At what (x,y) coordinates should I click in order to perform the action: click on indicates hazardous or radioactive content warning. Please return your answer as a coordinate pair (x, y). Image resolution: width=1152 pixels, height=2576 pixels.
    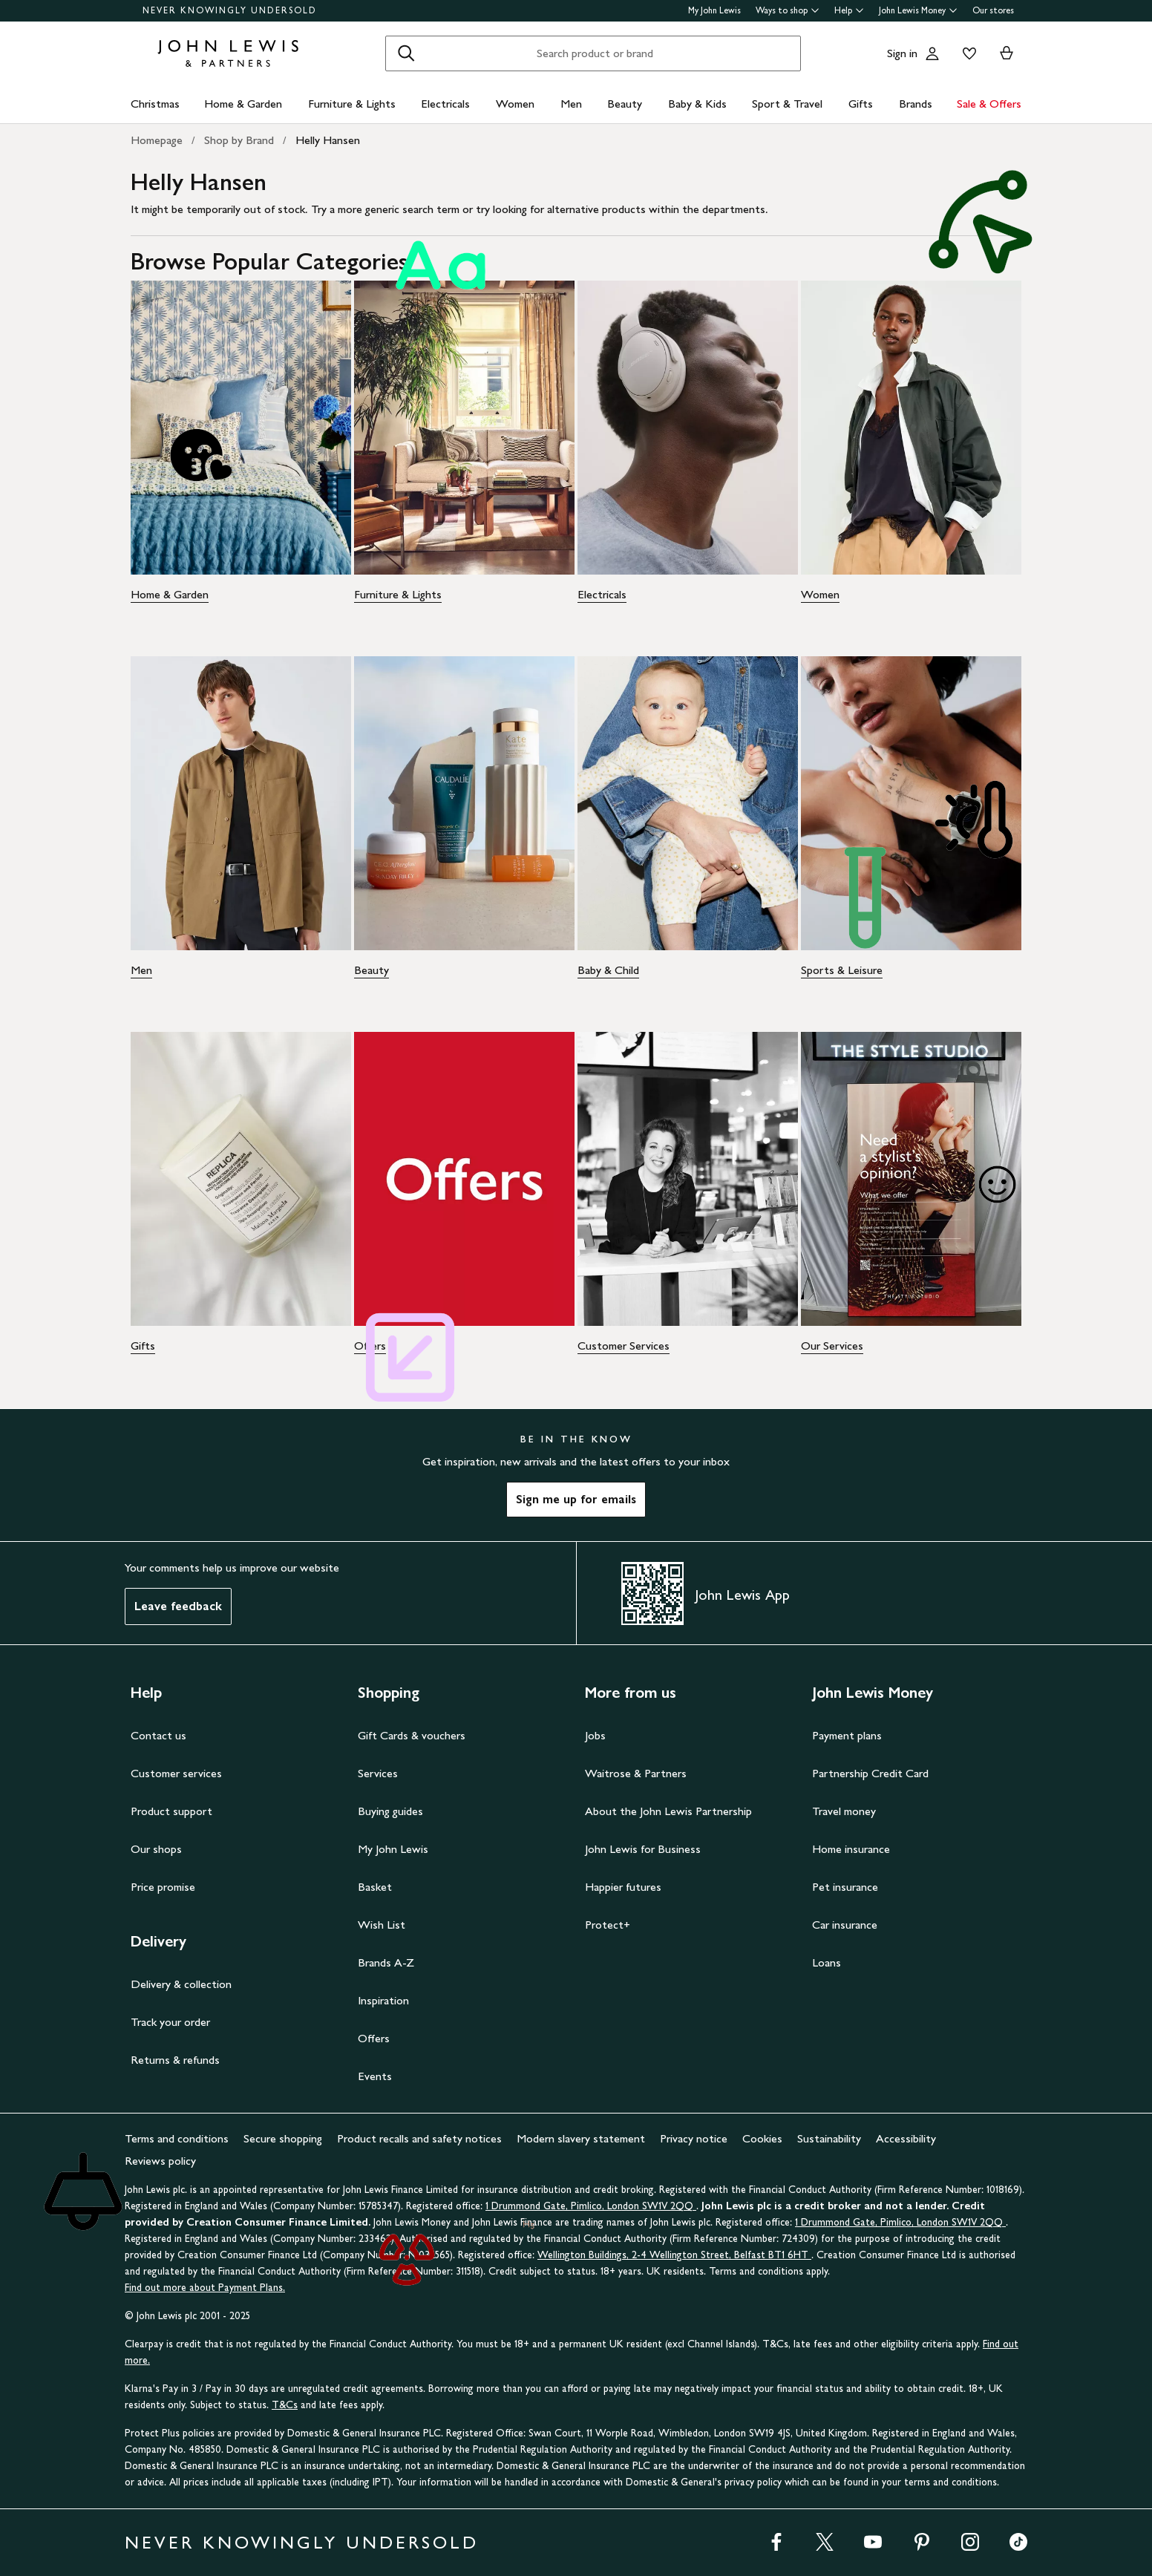
    Looking at the image, I should click on (407, 2258).